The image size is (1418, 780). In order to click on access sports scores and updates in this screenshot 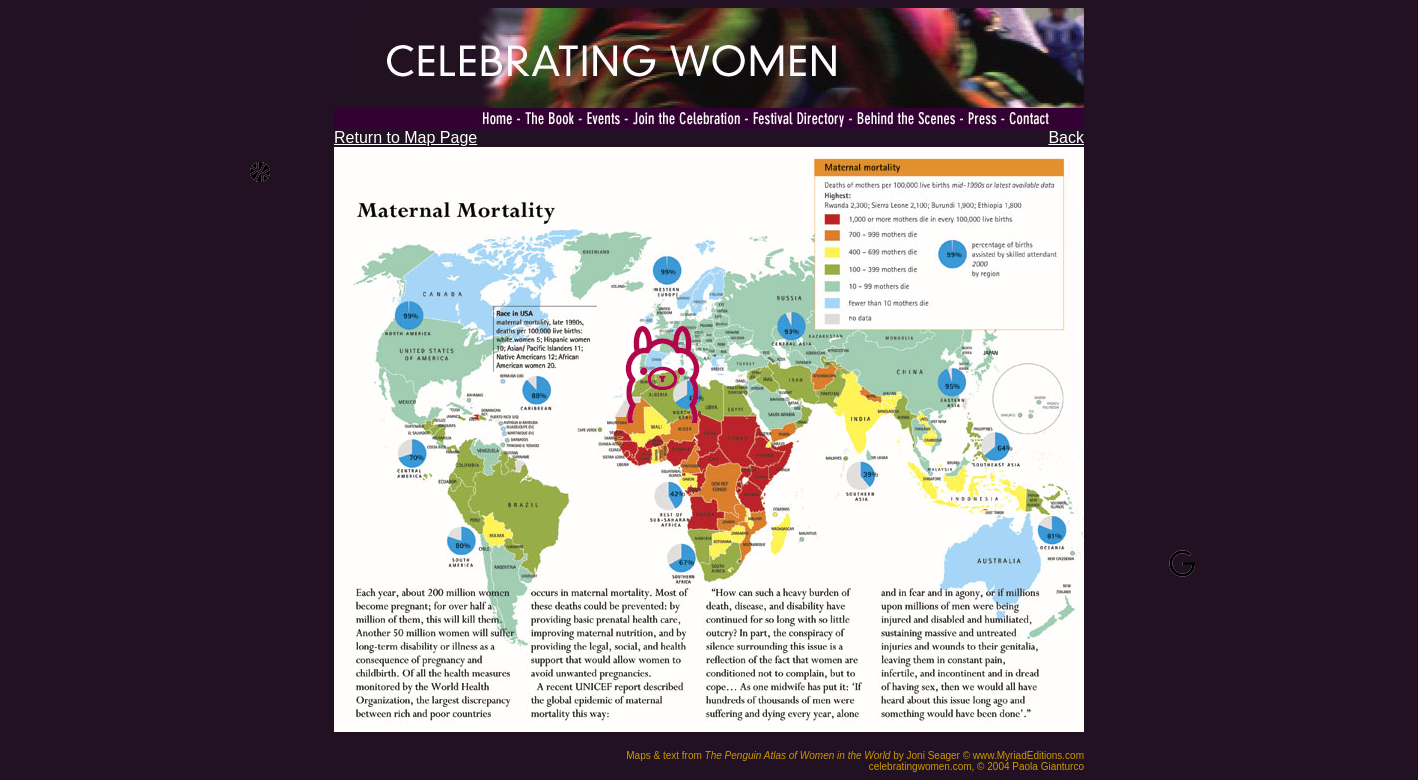, I will do `click(260, 172)`.